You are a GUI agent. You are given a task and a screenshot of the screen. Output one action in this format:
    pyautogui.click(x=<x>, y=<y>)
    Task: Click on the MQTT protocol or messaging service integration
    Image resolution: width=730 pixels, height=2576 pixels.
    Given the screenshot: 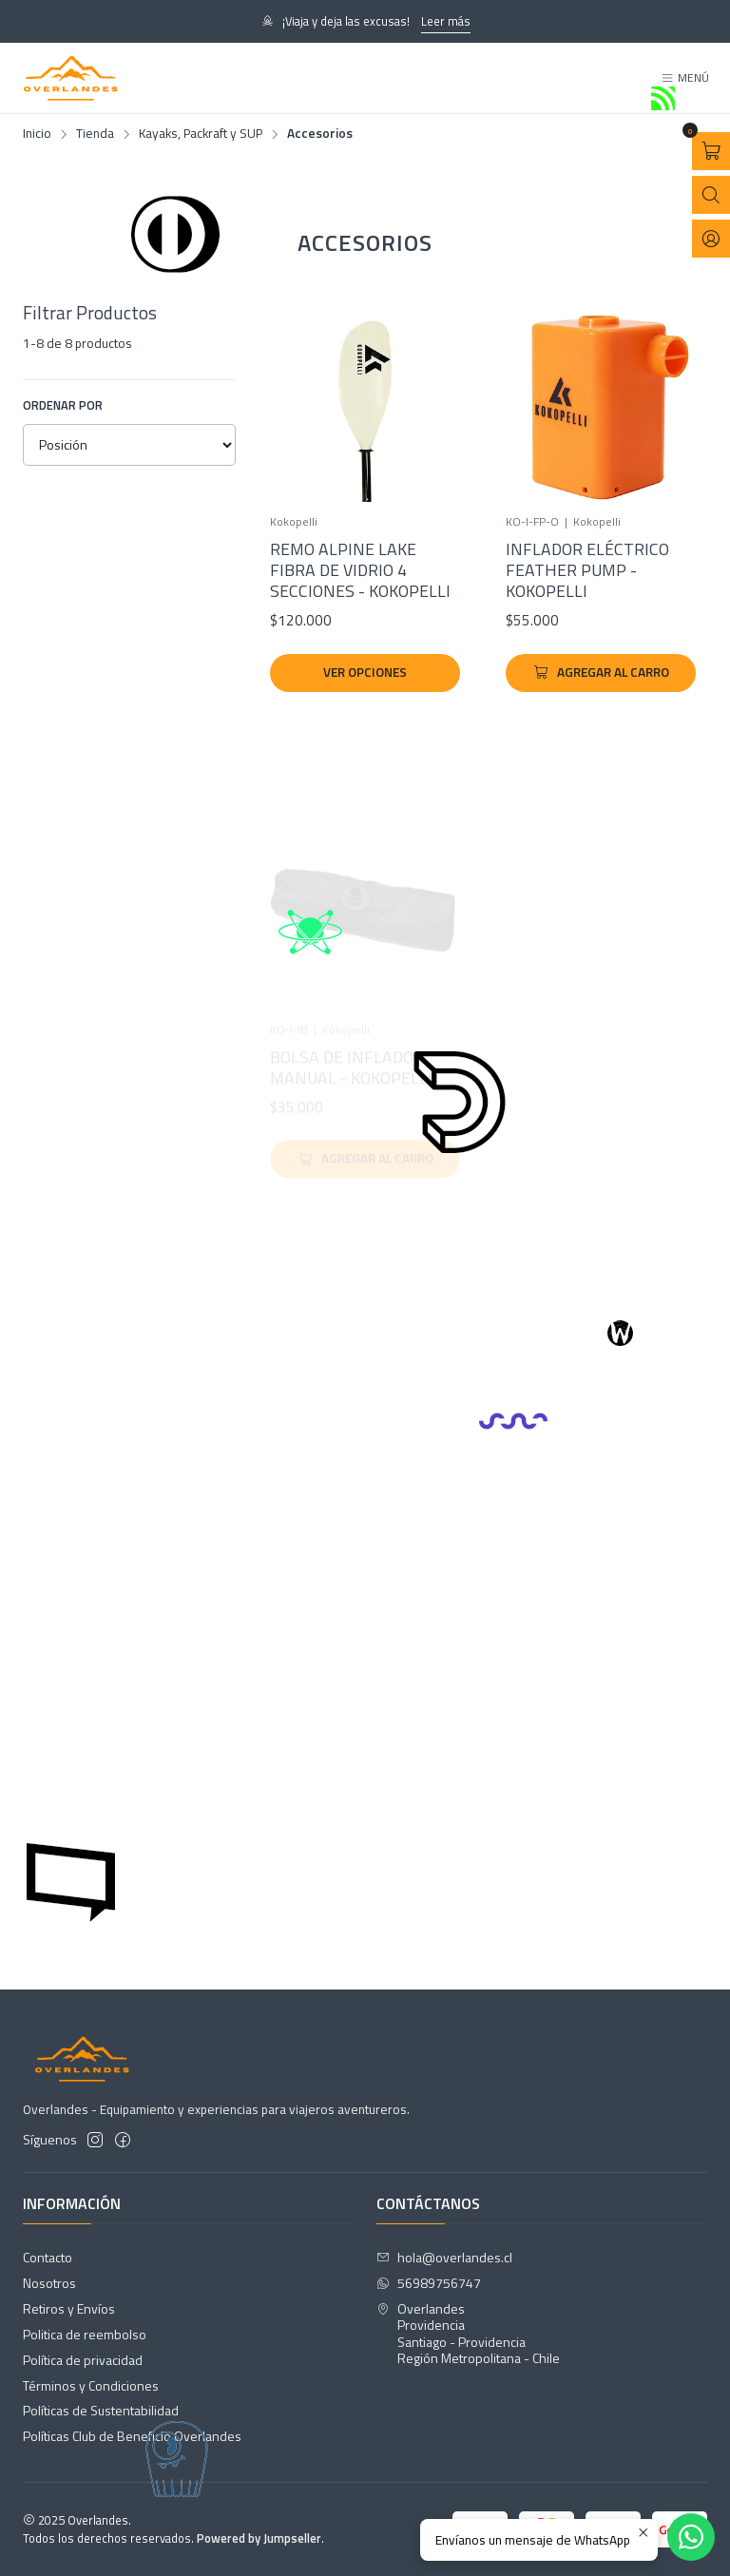 What is the action you would take?
    pyautogui.click(x=663, y=98)
    